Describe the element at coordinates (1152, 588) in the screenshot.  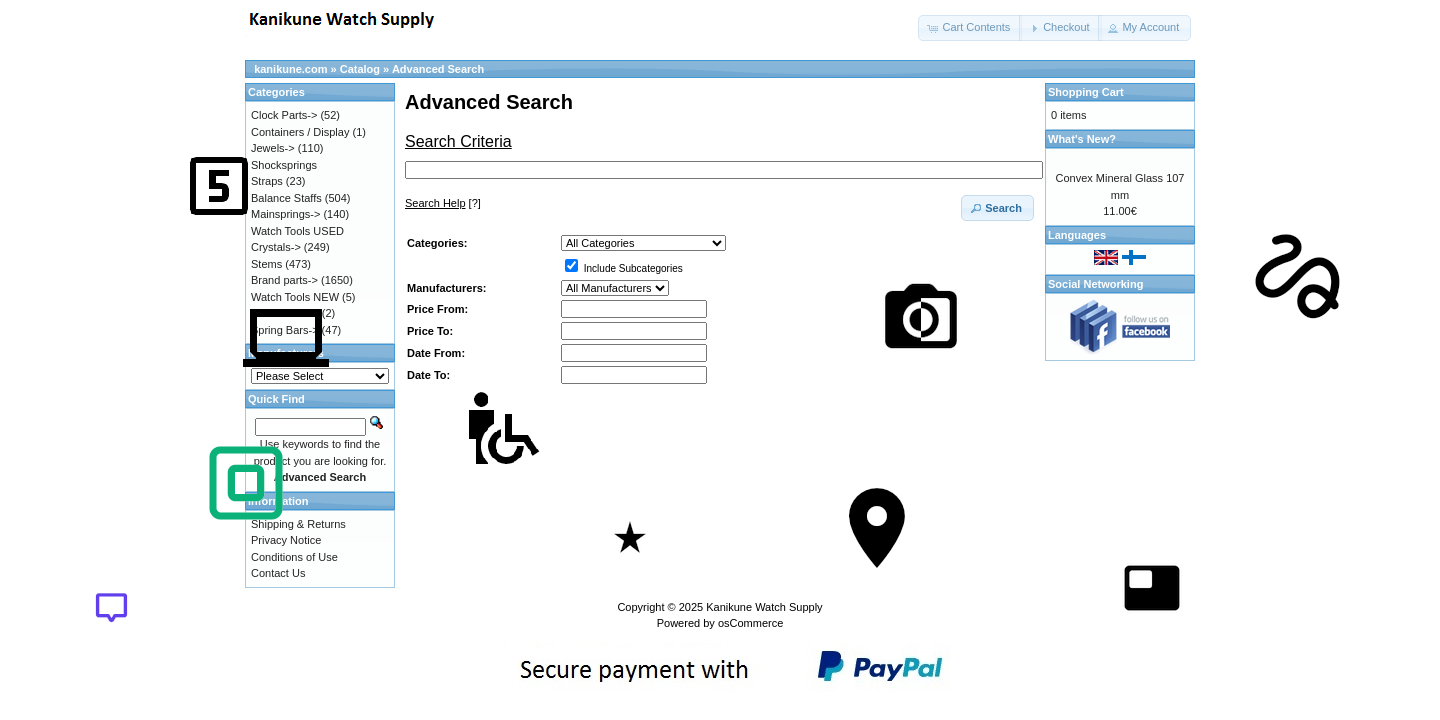
I see `view featured or highlighted video content` at that location.